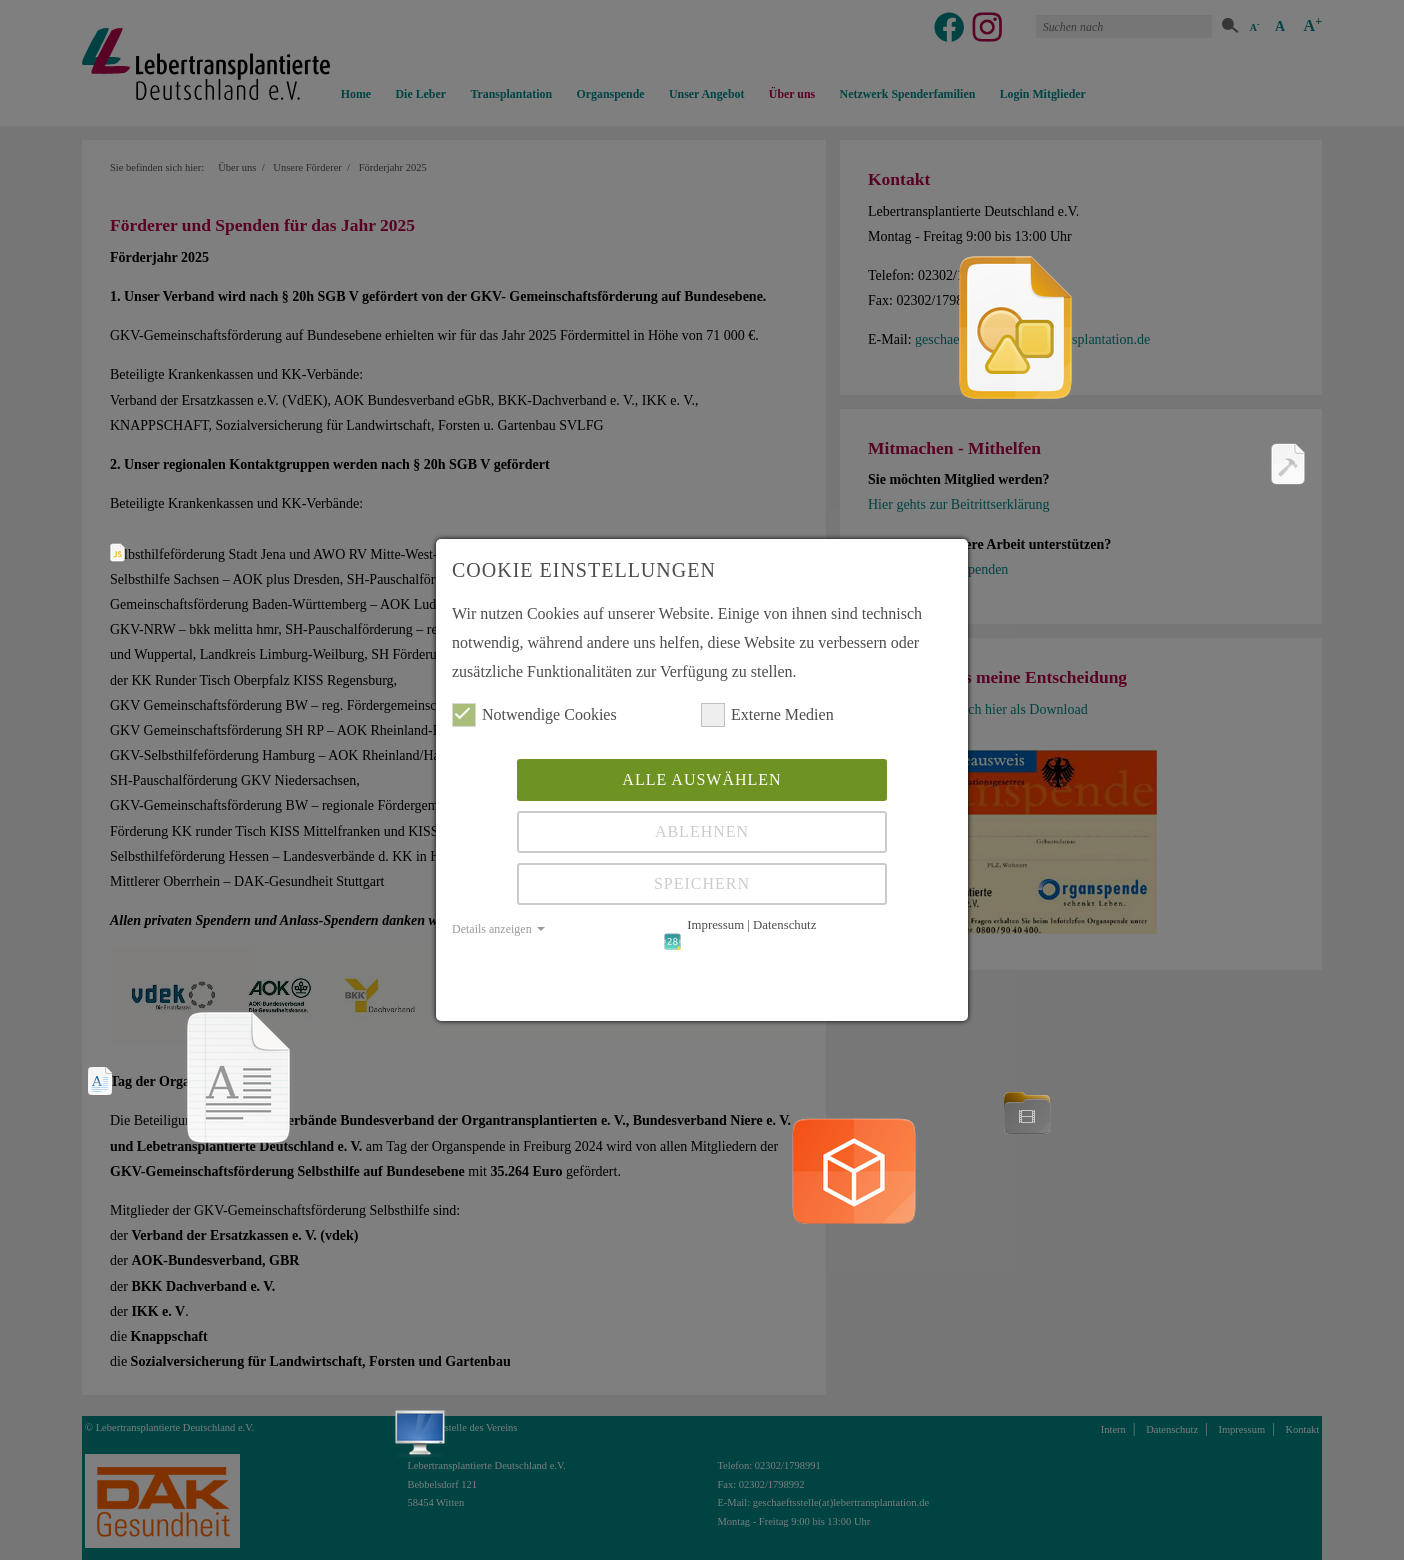  What do you see at coordinates (238, 1077) in the screenshot?
I see `open a rich text format document` at bounding box center [238, 1077].